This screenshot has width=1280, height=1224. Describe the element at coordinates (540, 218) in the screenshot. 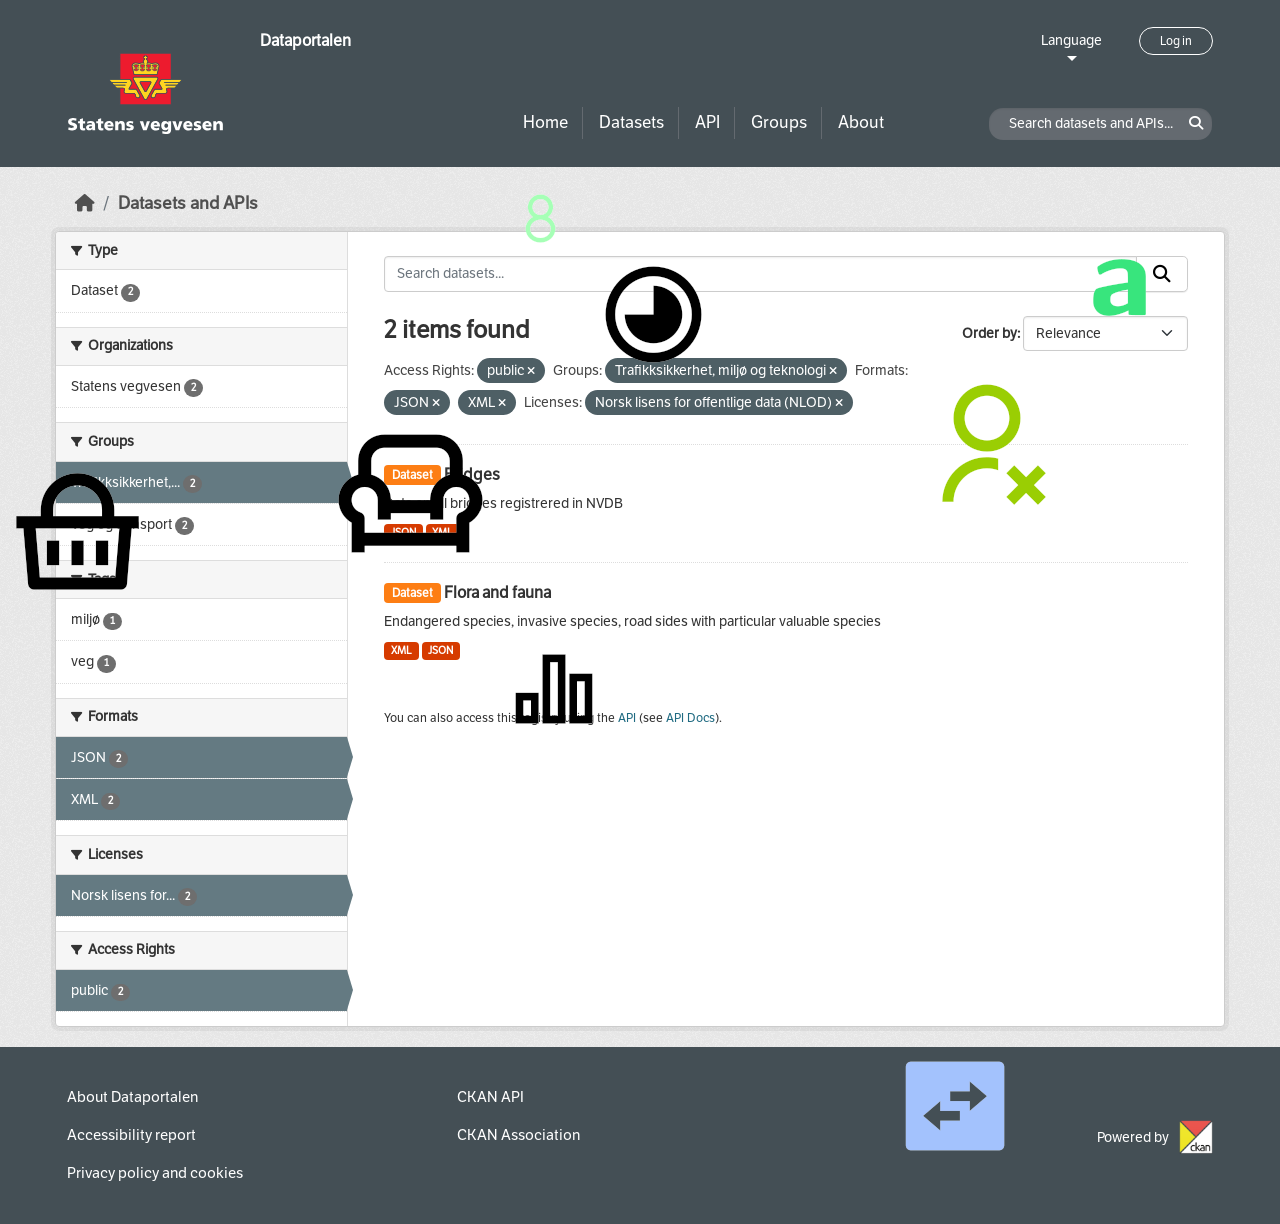

I see `indicates item number 8 in a list or sequence` at that location.